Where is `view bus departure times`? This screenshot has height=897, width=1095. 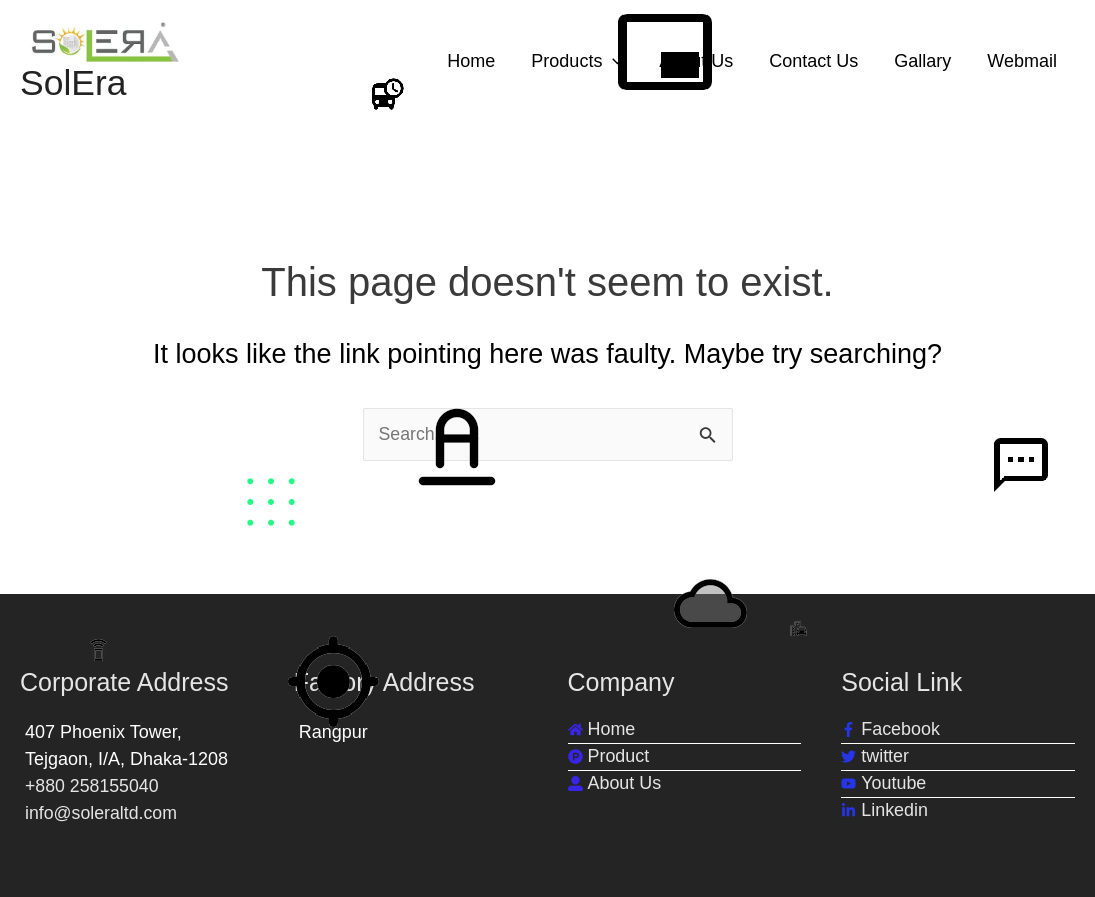
view bus departure times is located at coordinates (388, 94).